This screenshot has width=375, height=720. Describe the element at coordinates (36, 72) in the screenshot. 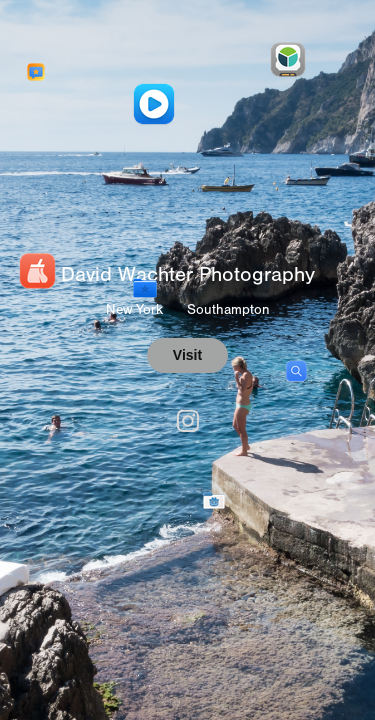

I see `open flare messaging app` at that location.